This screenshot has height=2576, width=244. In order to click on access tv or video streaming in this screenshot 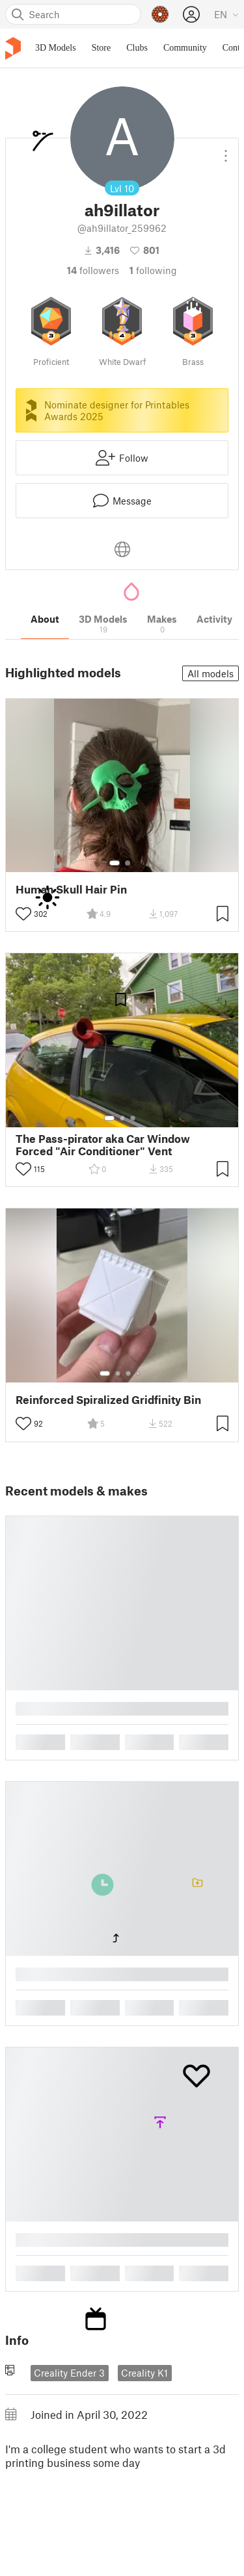, I will do `click(96, 2319)`.